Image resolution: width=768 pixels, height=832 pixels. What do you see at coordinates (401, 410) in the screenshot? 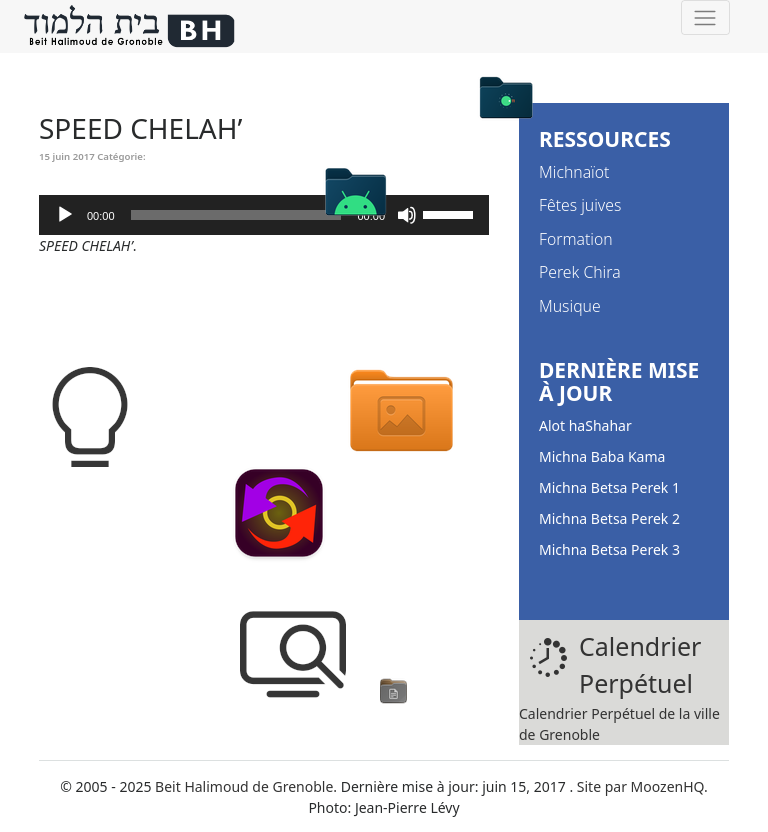
I see `open your images folder` at bounding box center [401, 410].